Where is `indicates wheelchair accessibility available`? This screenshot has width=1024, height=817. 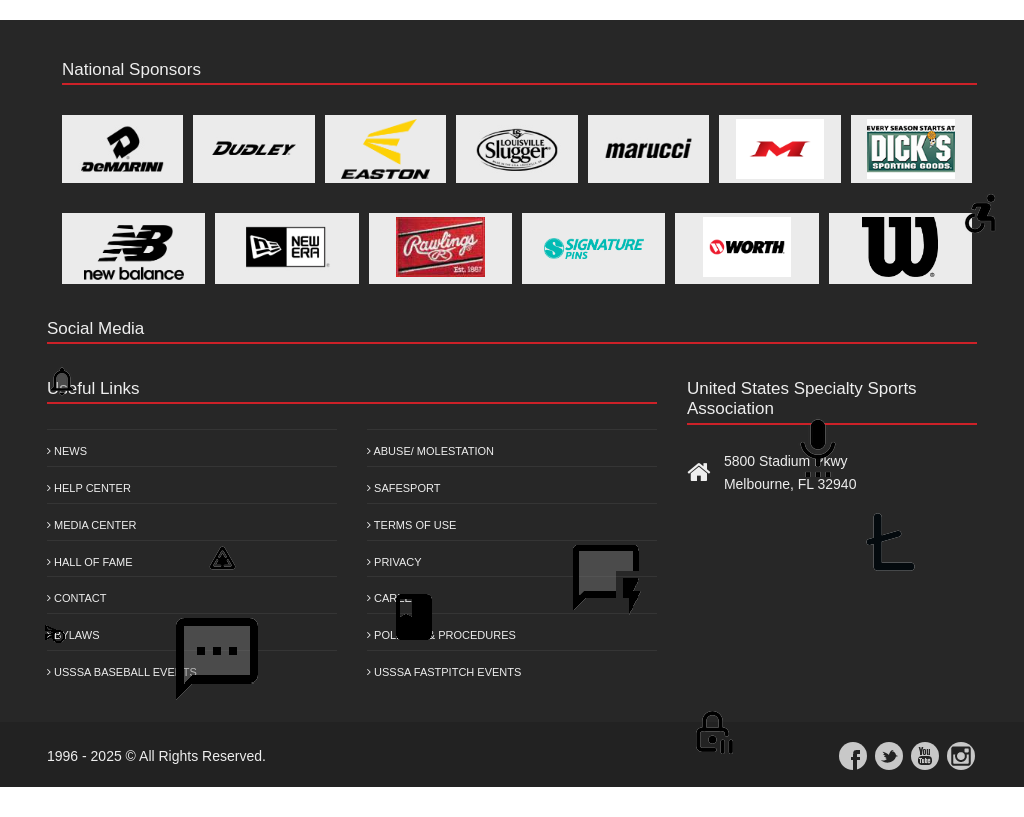
indicates wheelchair accessibility available is located at coordinates (979, 213).